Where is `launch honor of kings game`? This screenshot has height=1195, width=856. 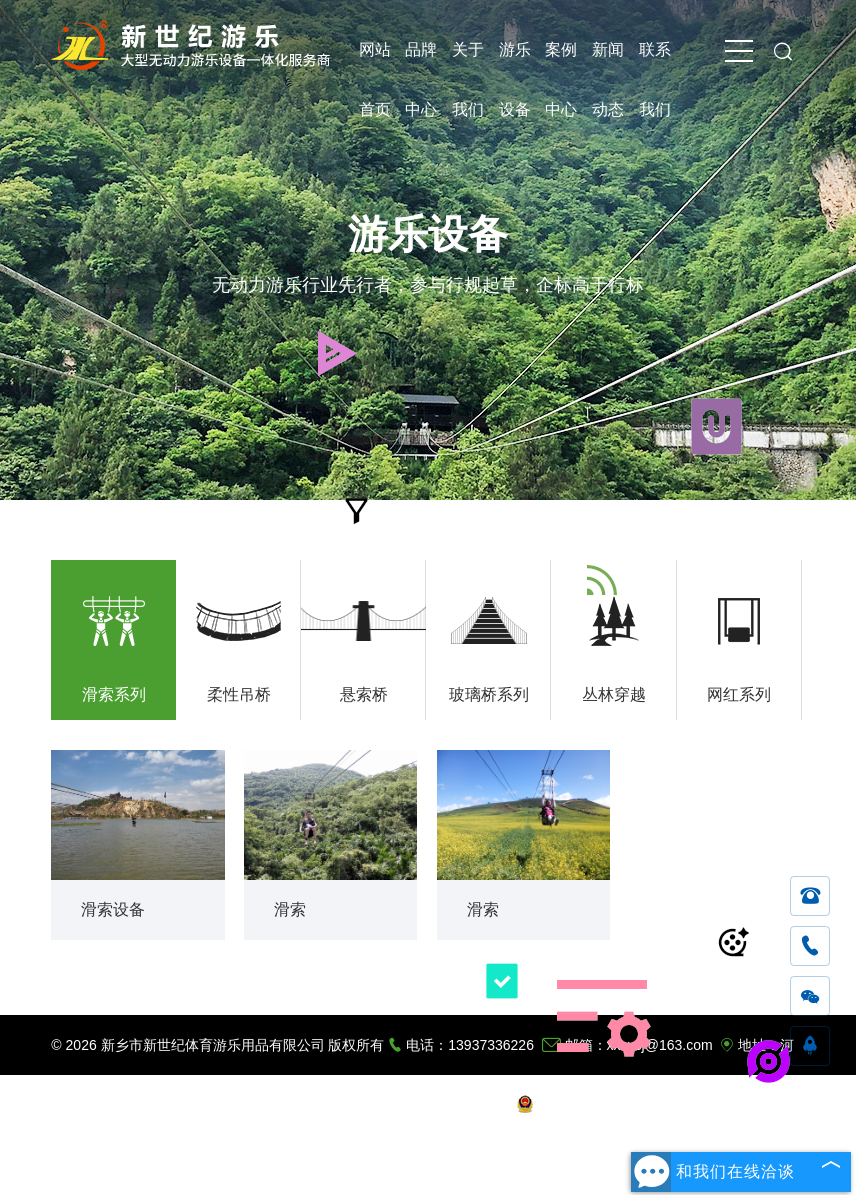 launch honor of kings game is located at coordinates (768, 1061).